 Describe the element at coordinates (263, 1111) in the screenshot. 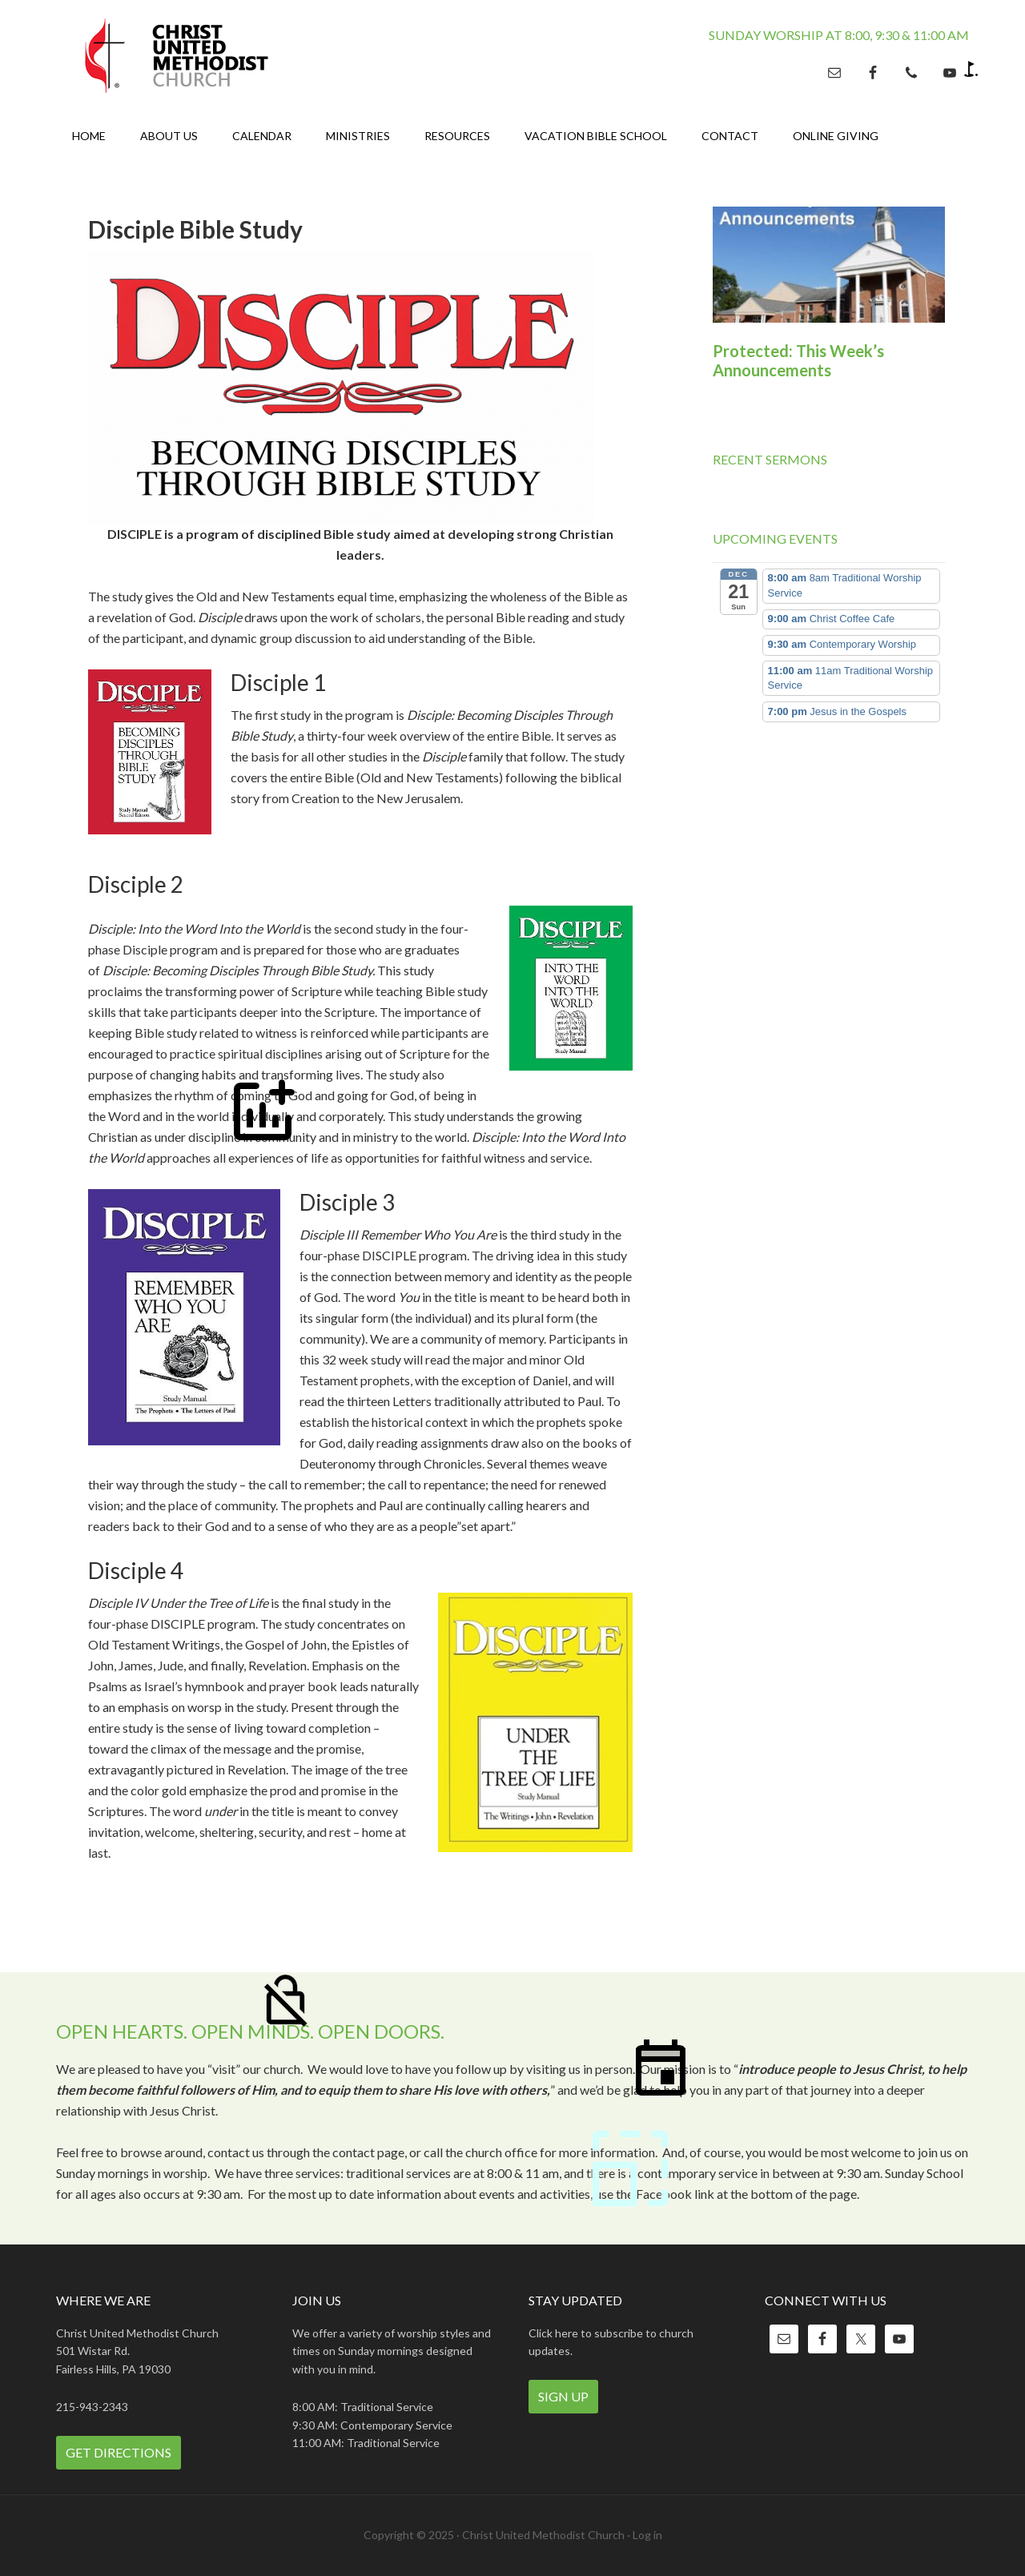

I see `add a new chart or graph` at that location.